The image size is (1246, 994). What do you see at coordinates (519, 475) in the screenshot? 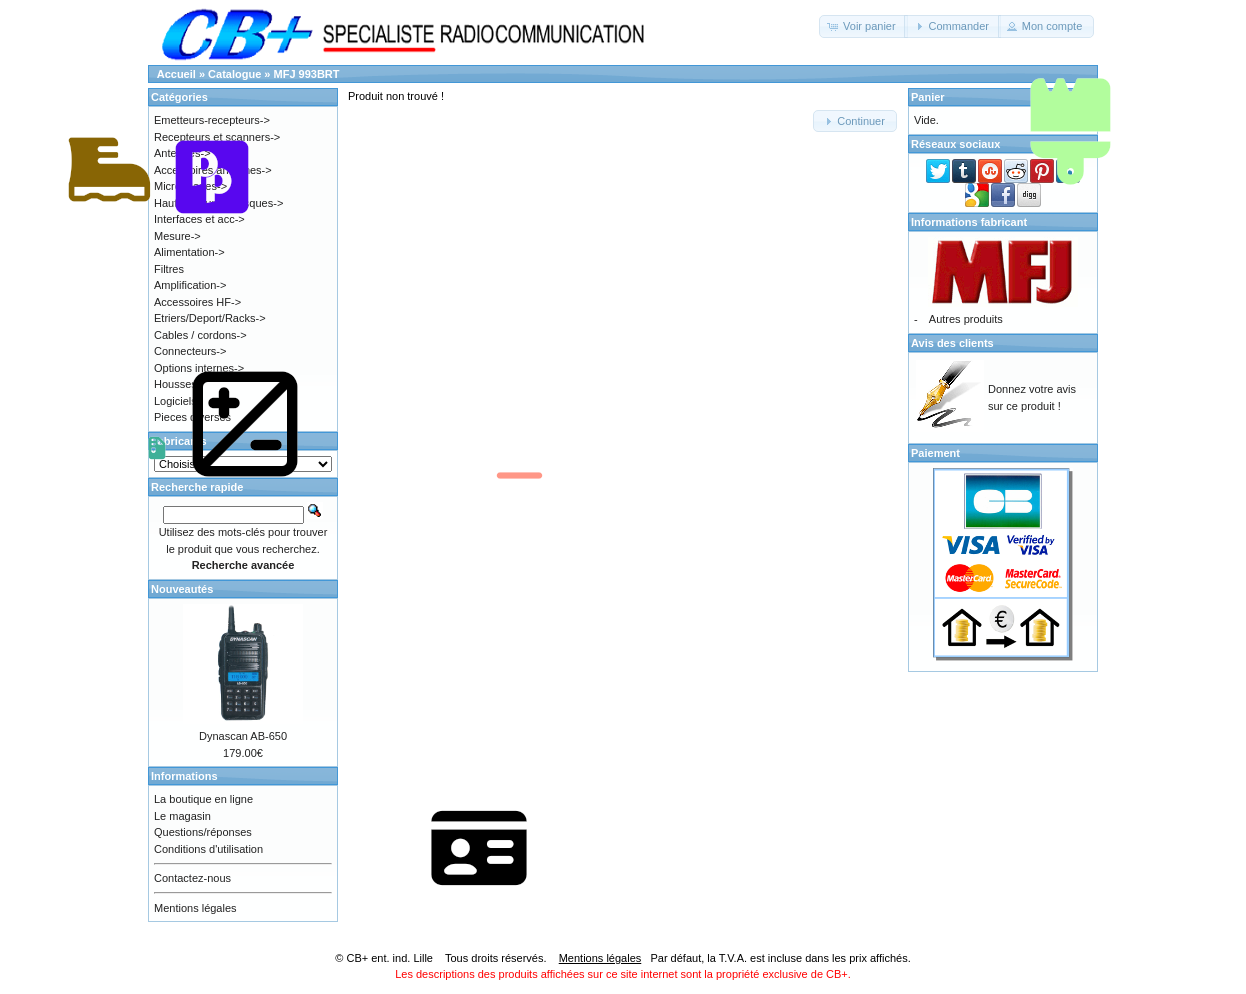
I see `remove an item from a list or cart` at bounding box center [519, 475].